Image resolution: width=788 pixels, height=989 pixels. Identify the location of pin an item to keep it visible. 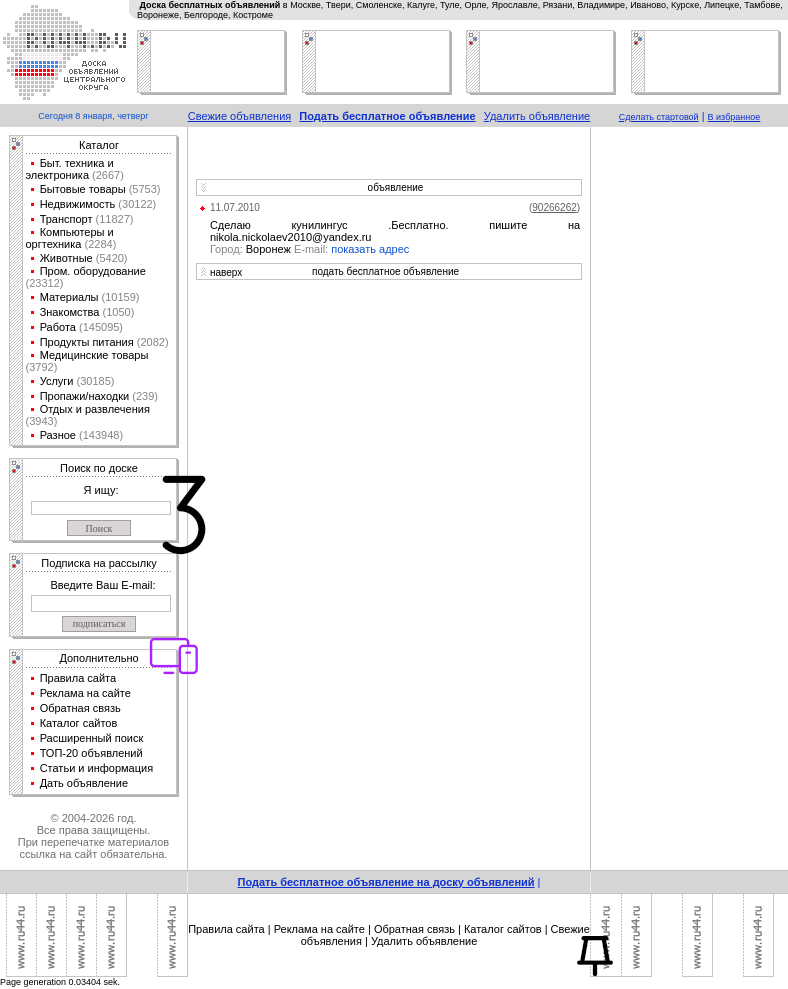
(595, 954).